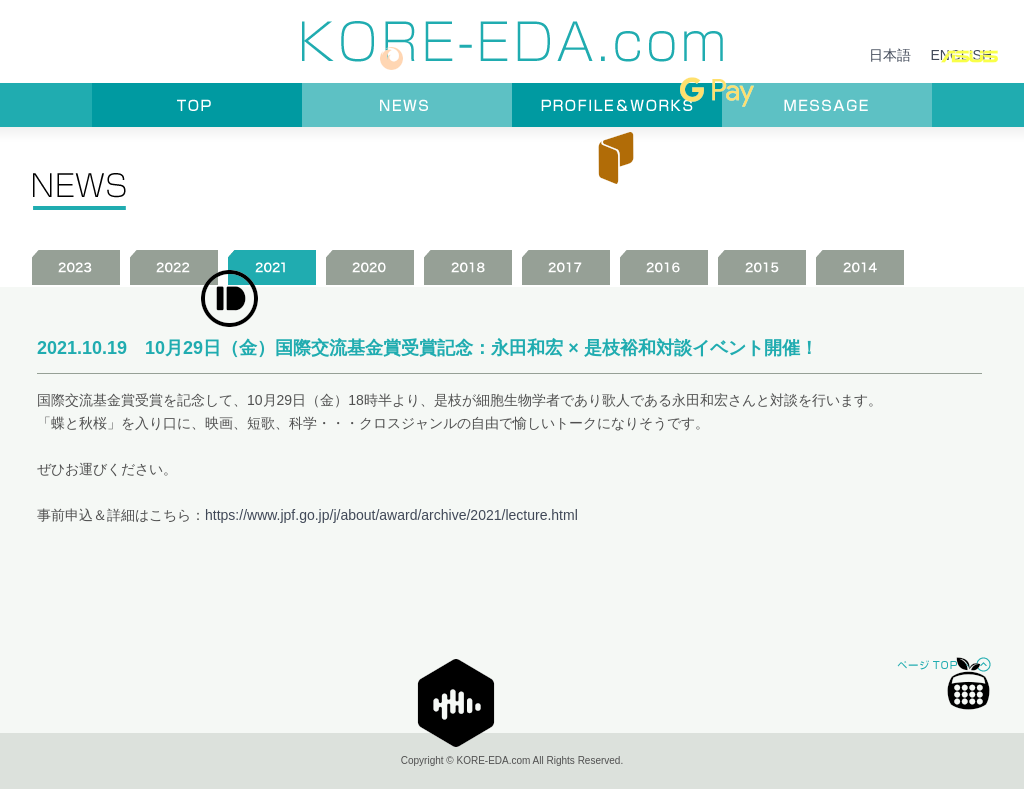  What do you see at coordinates (391, 58) in the screenshot?
I see `open Firefox browser` at bounding box center [391, 58].